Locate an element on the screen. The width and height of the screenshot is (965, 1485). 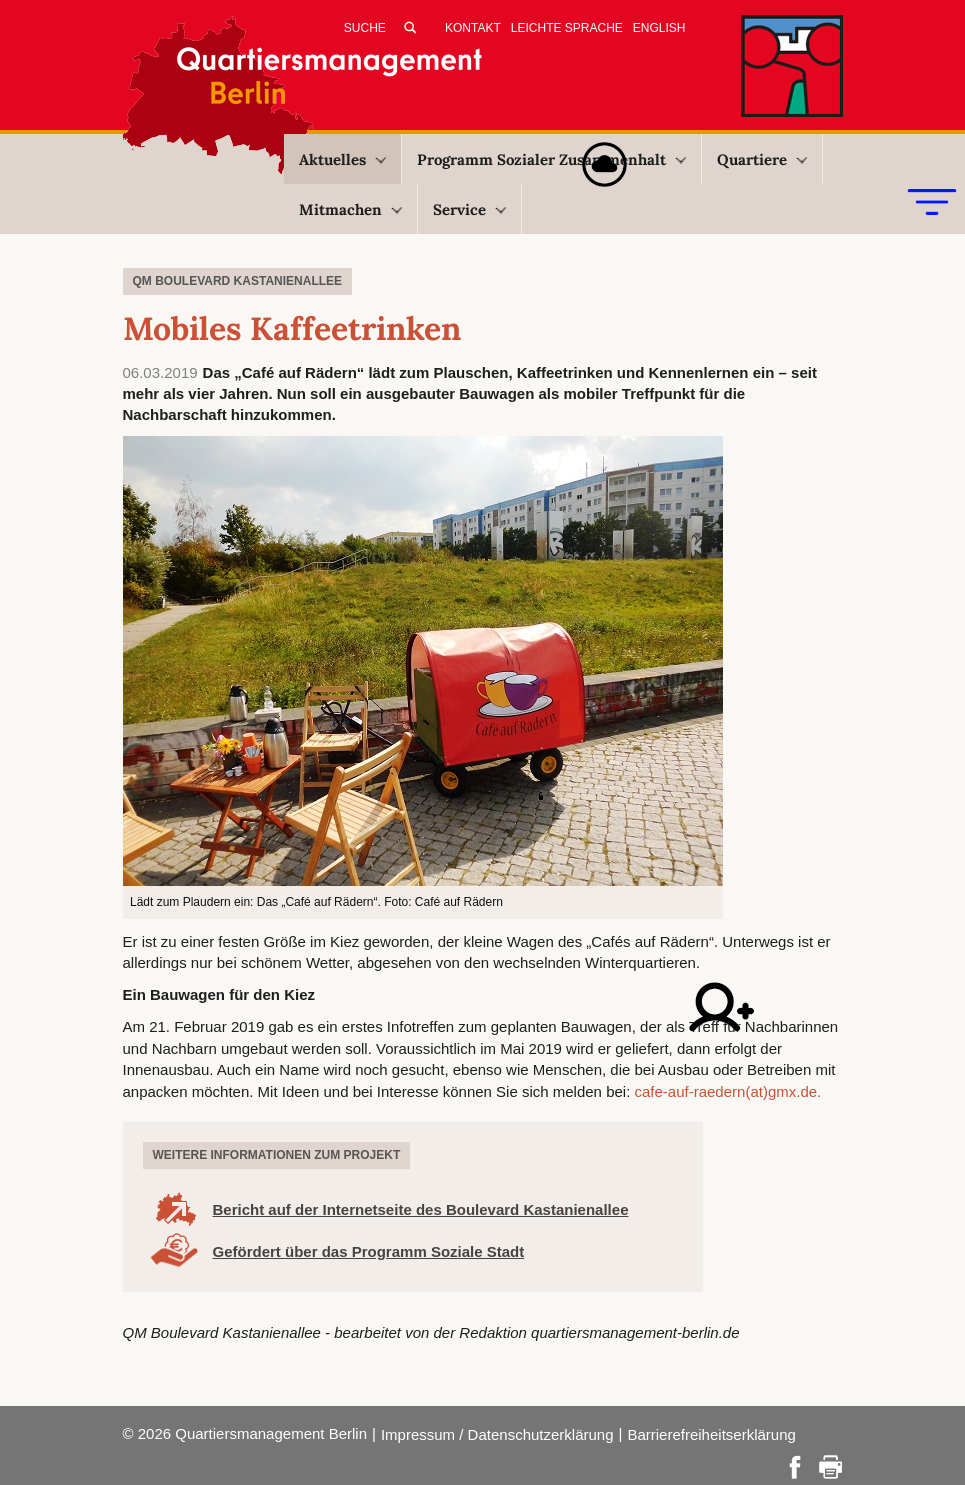
insert a left single quotation mark is located at coordinates (541, 796).